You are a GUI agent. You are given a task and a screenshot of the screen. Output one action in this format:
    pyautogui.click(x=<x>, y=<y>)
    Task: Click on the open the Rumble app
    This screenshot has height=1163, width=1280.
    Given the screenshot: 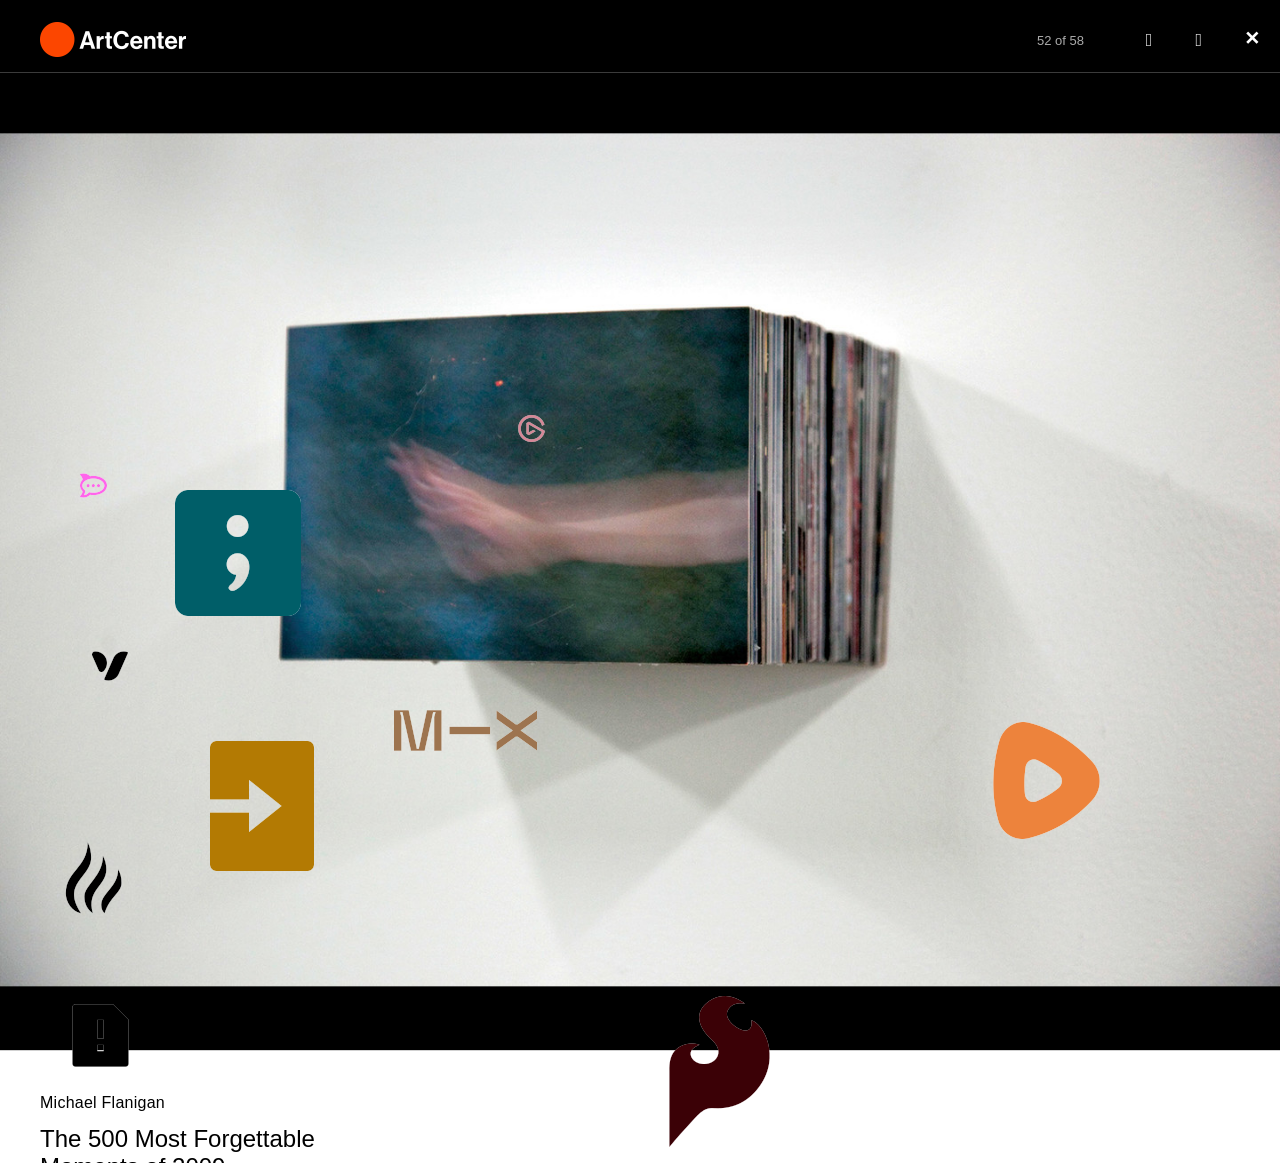 What is the action you would take?
    pyautogui.click(x=1046, y=780)
    